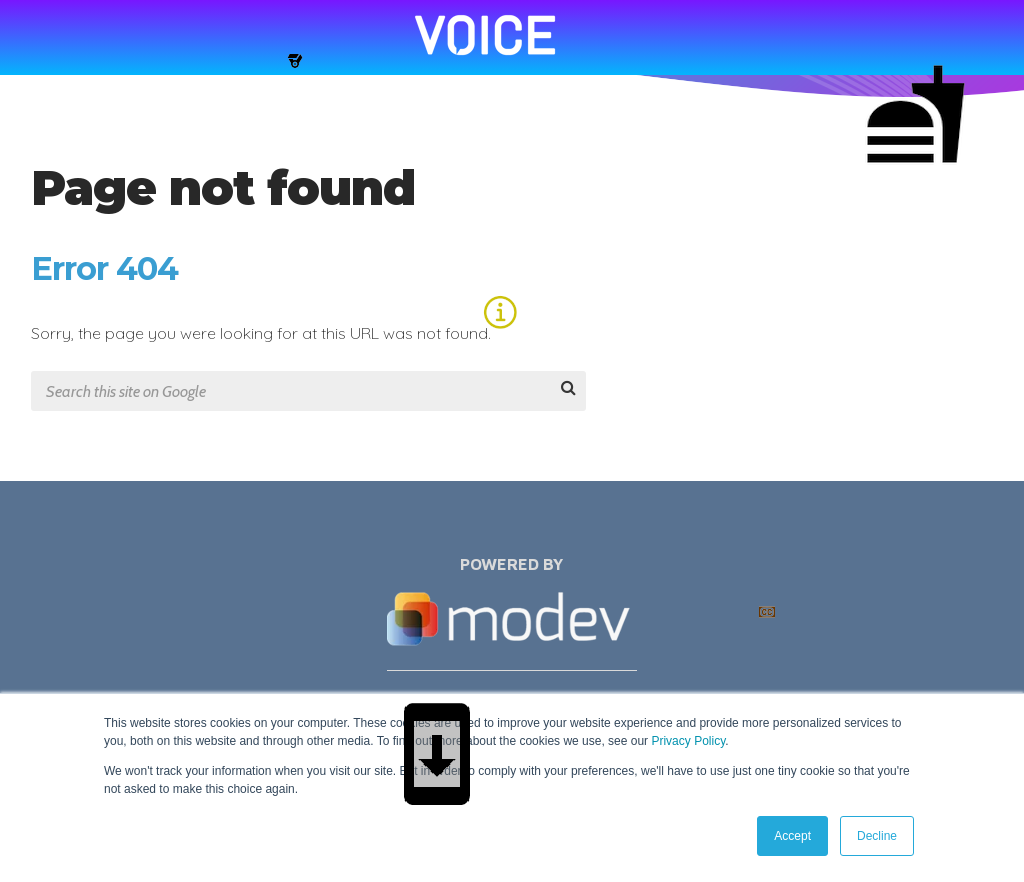  I want to click on find nearby fast food restaurants, so click(916, 114).